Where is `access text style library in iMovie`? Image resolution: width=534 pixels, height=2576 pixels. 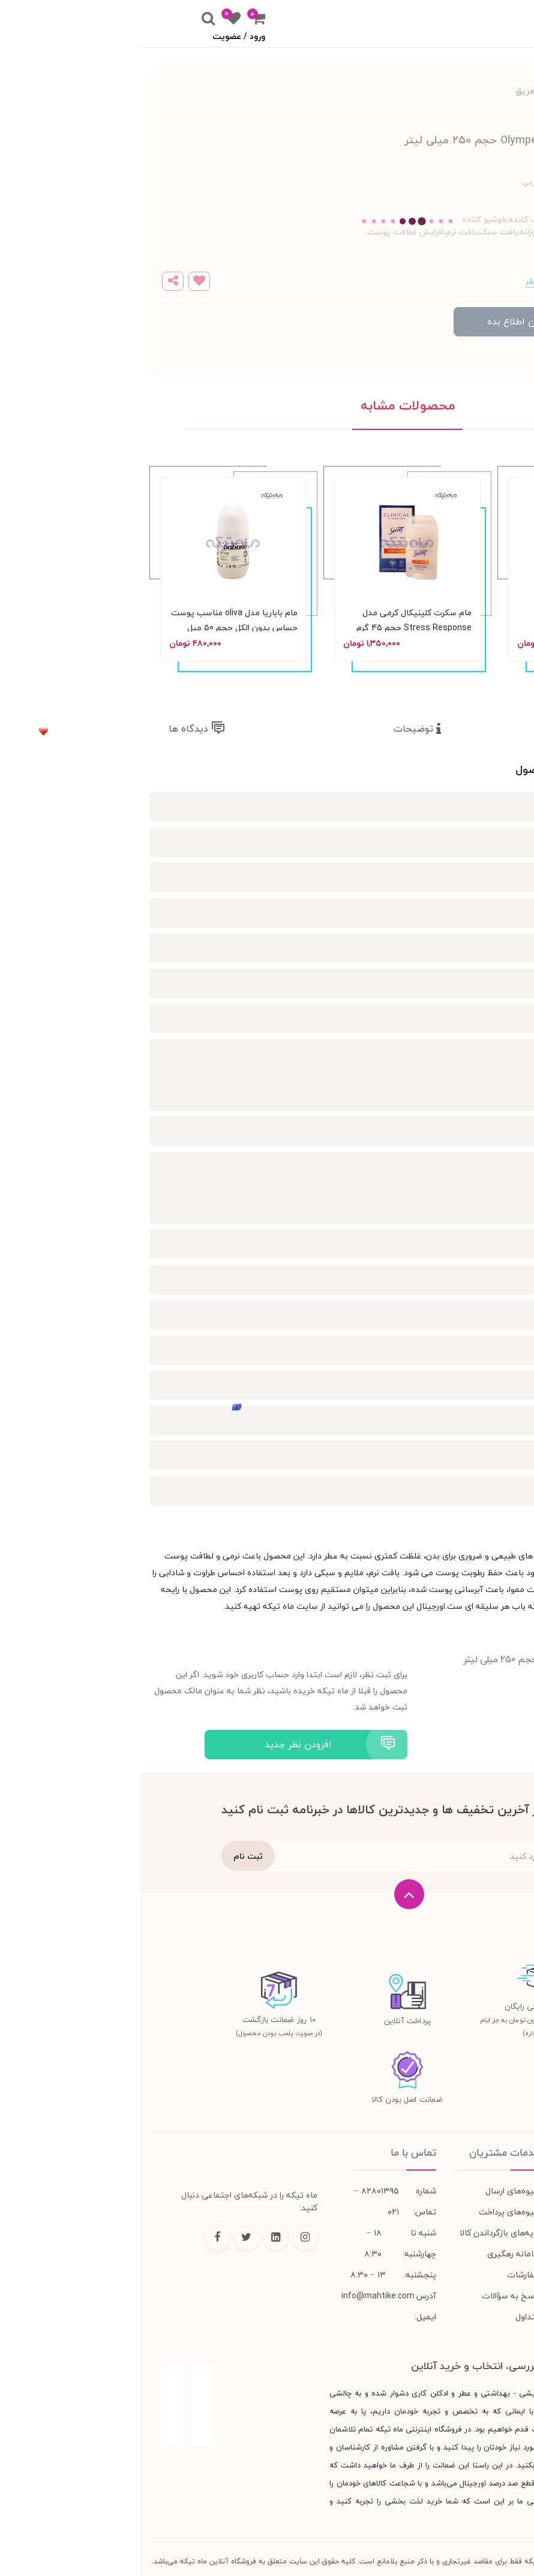 access text style library in iMovie is located at coordinates (236, 1407).